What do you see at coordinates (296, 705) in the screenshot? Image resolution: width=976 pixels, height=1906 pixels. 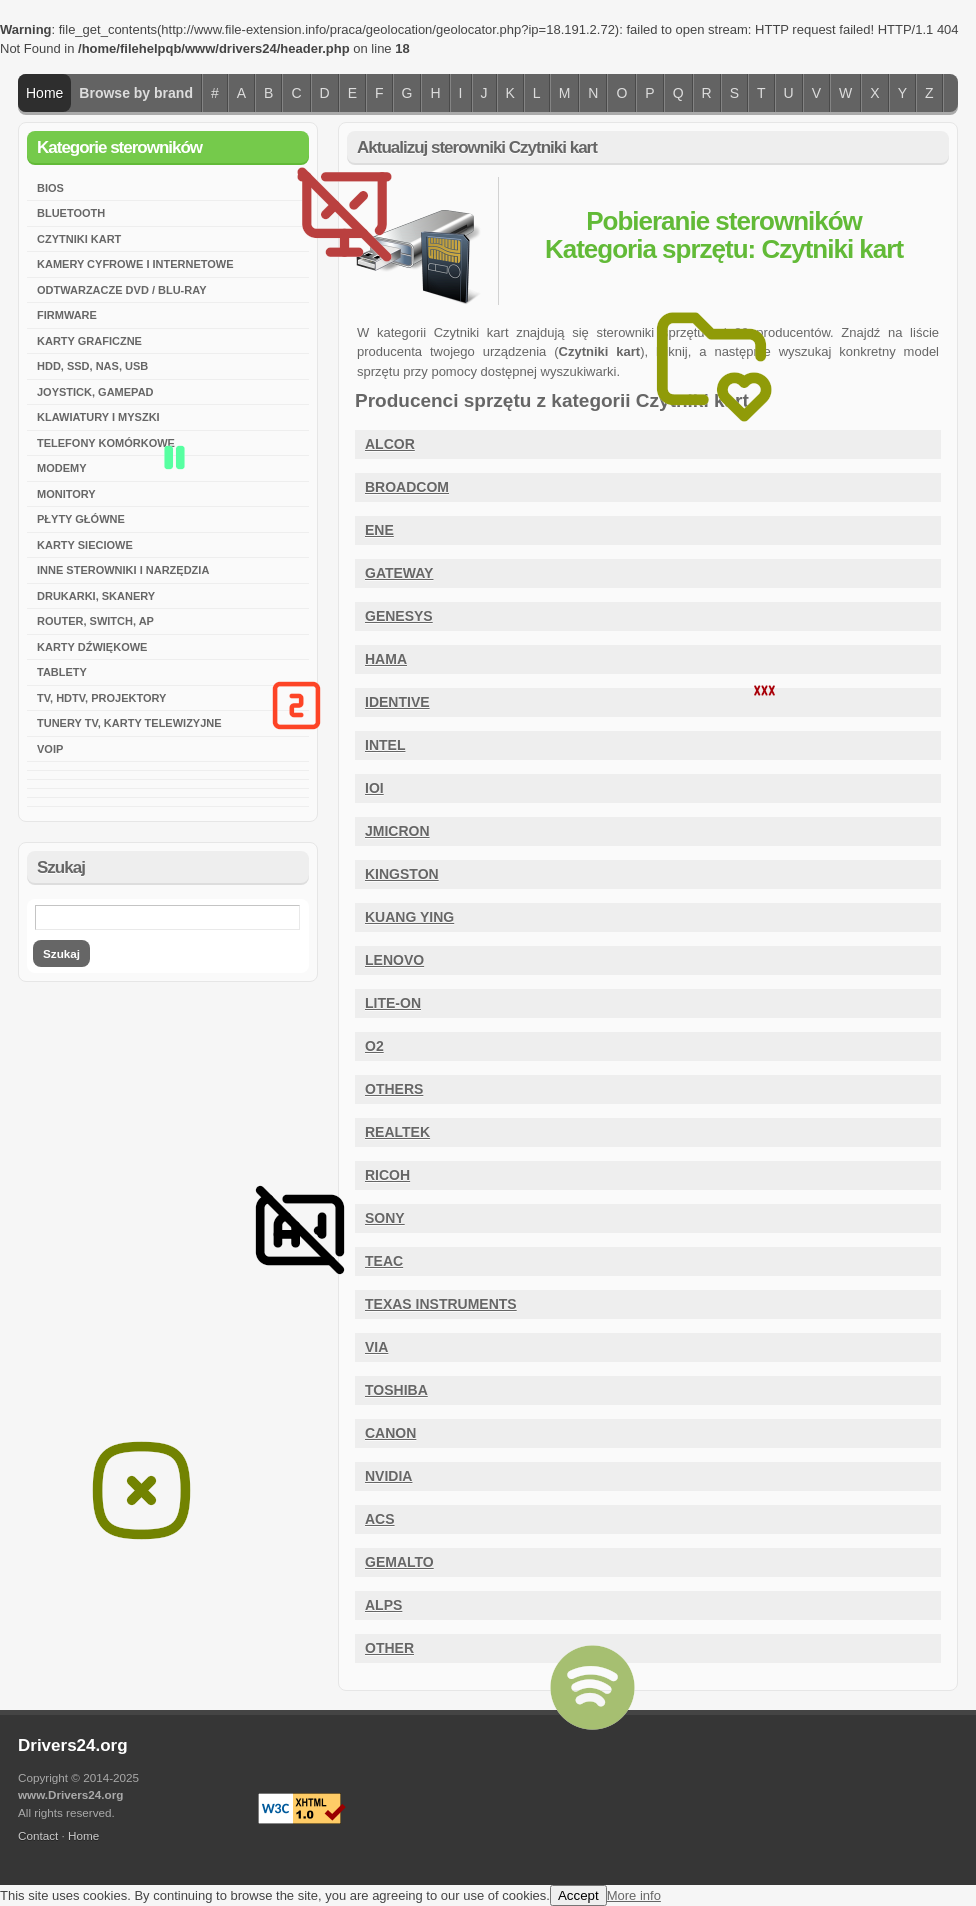 I see `indicates step 2 in a multi-step process` at bounding box center [296, 705].